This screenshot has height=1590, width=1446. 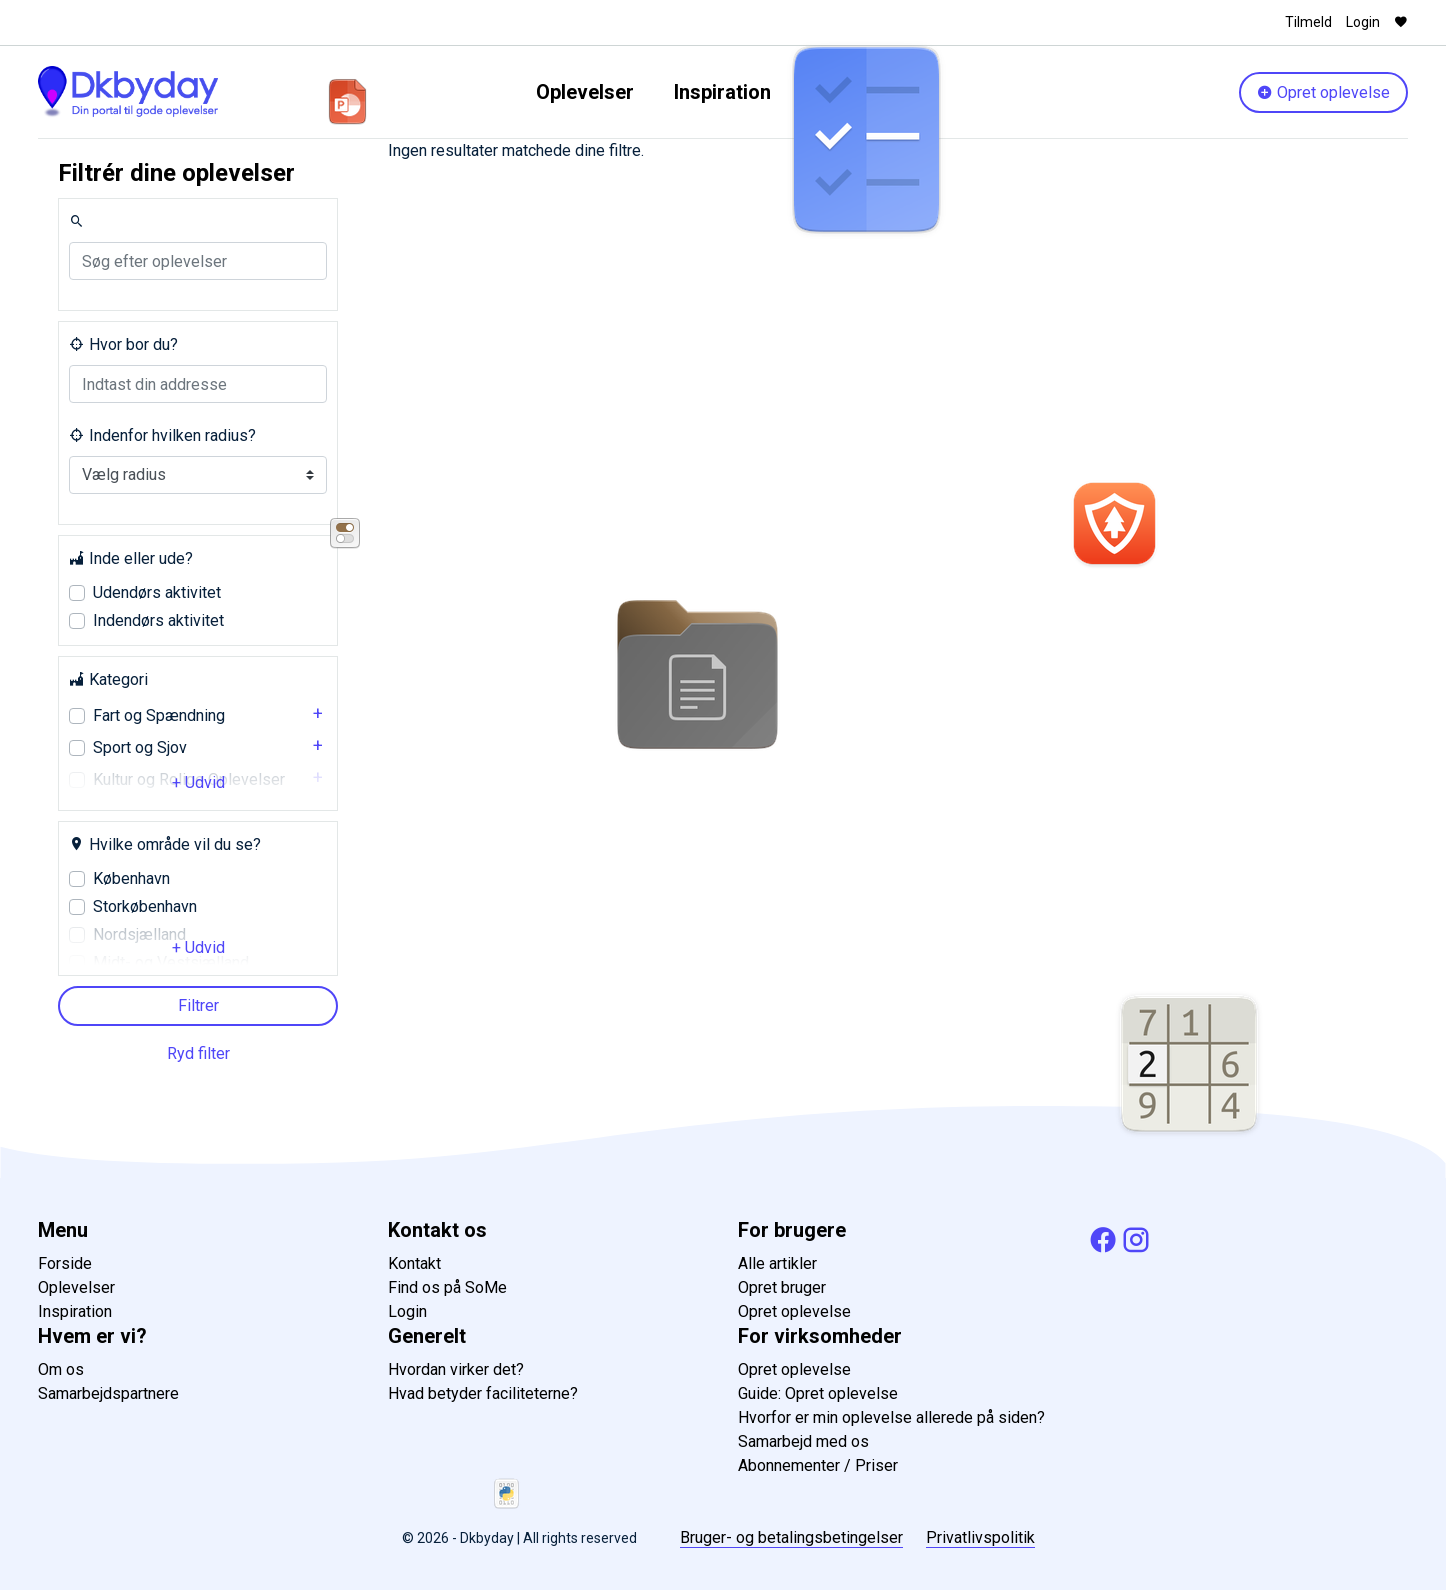 I want to click on open firewatch app, so click(x=1114, y=523).